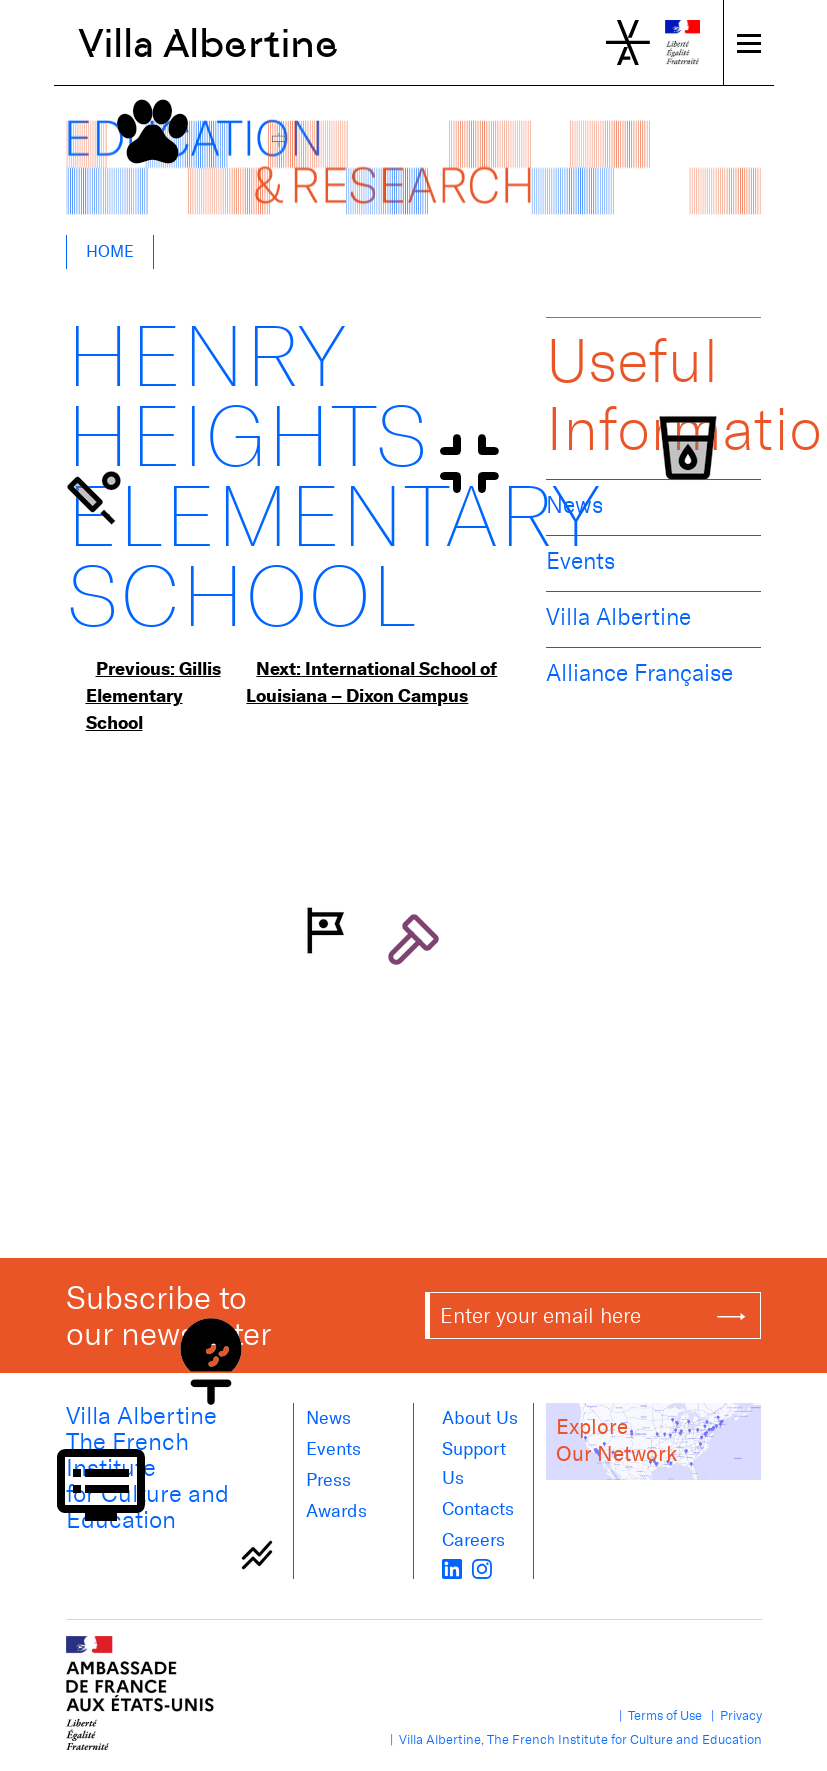 This screenshot has height=1771, width=827. What do you see at coordinates (413, 939) in the screenshot?
I see `access tools or settings` at bounding box center [413, 939].